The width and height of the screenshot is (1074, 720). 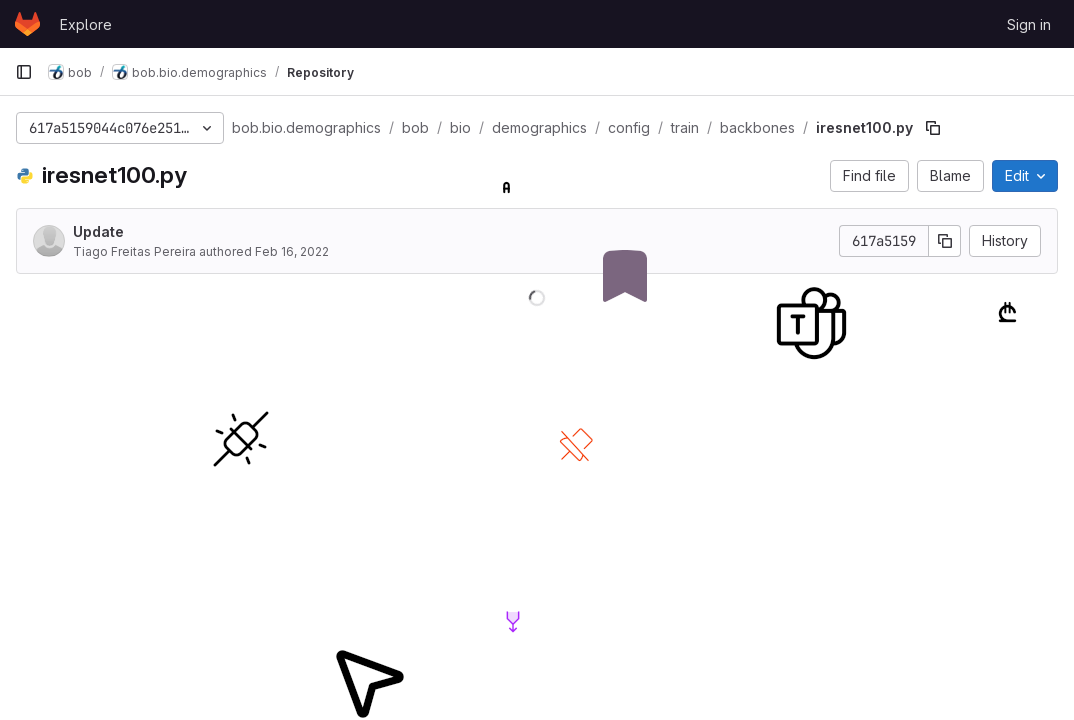 What do you see at coordinates (365, 679) in the screenshot?
I see `tap to navigate to a destination` at bounding box center [365, 679].